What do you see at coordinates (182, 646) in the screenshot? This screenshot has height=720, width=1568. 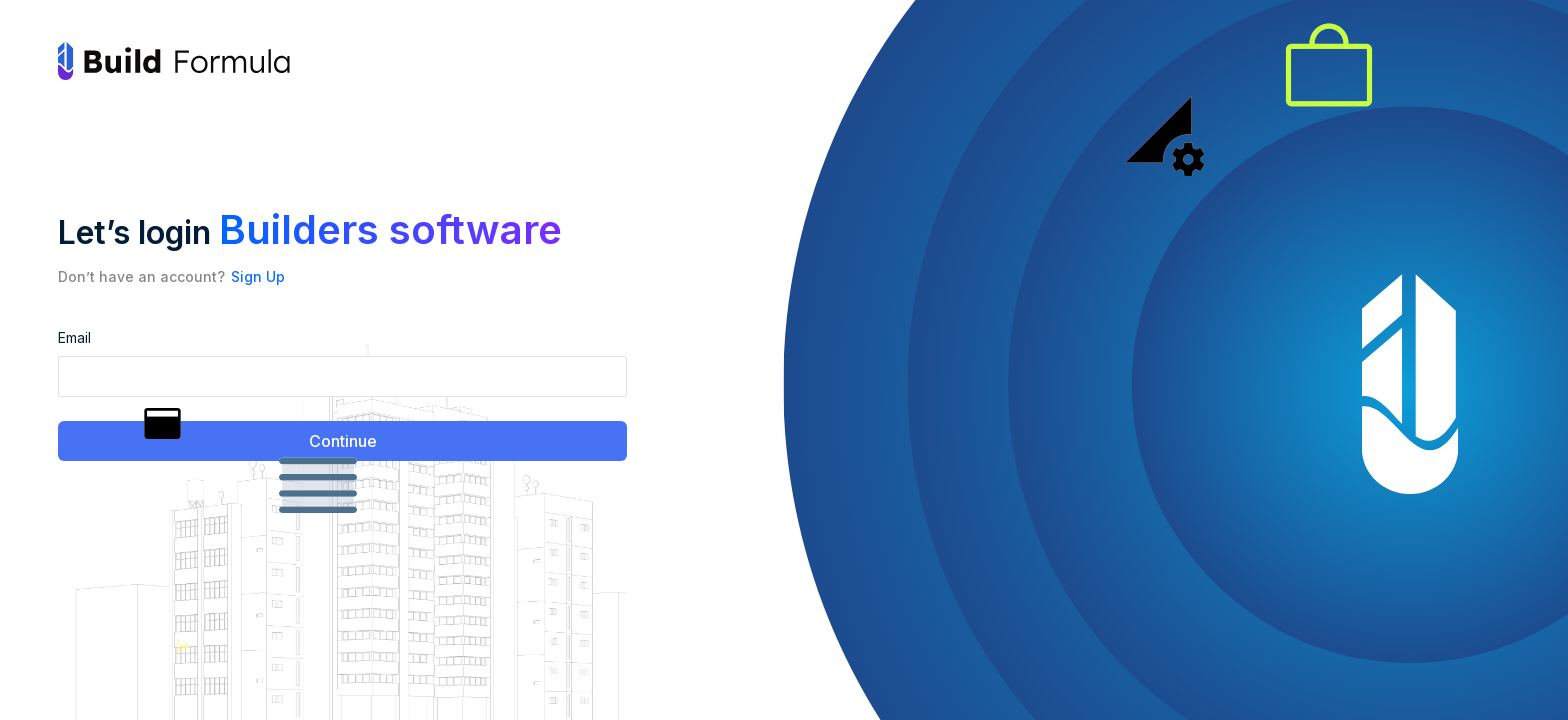 I see `take the next right turn` at bounding box center [182, 646].